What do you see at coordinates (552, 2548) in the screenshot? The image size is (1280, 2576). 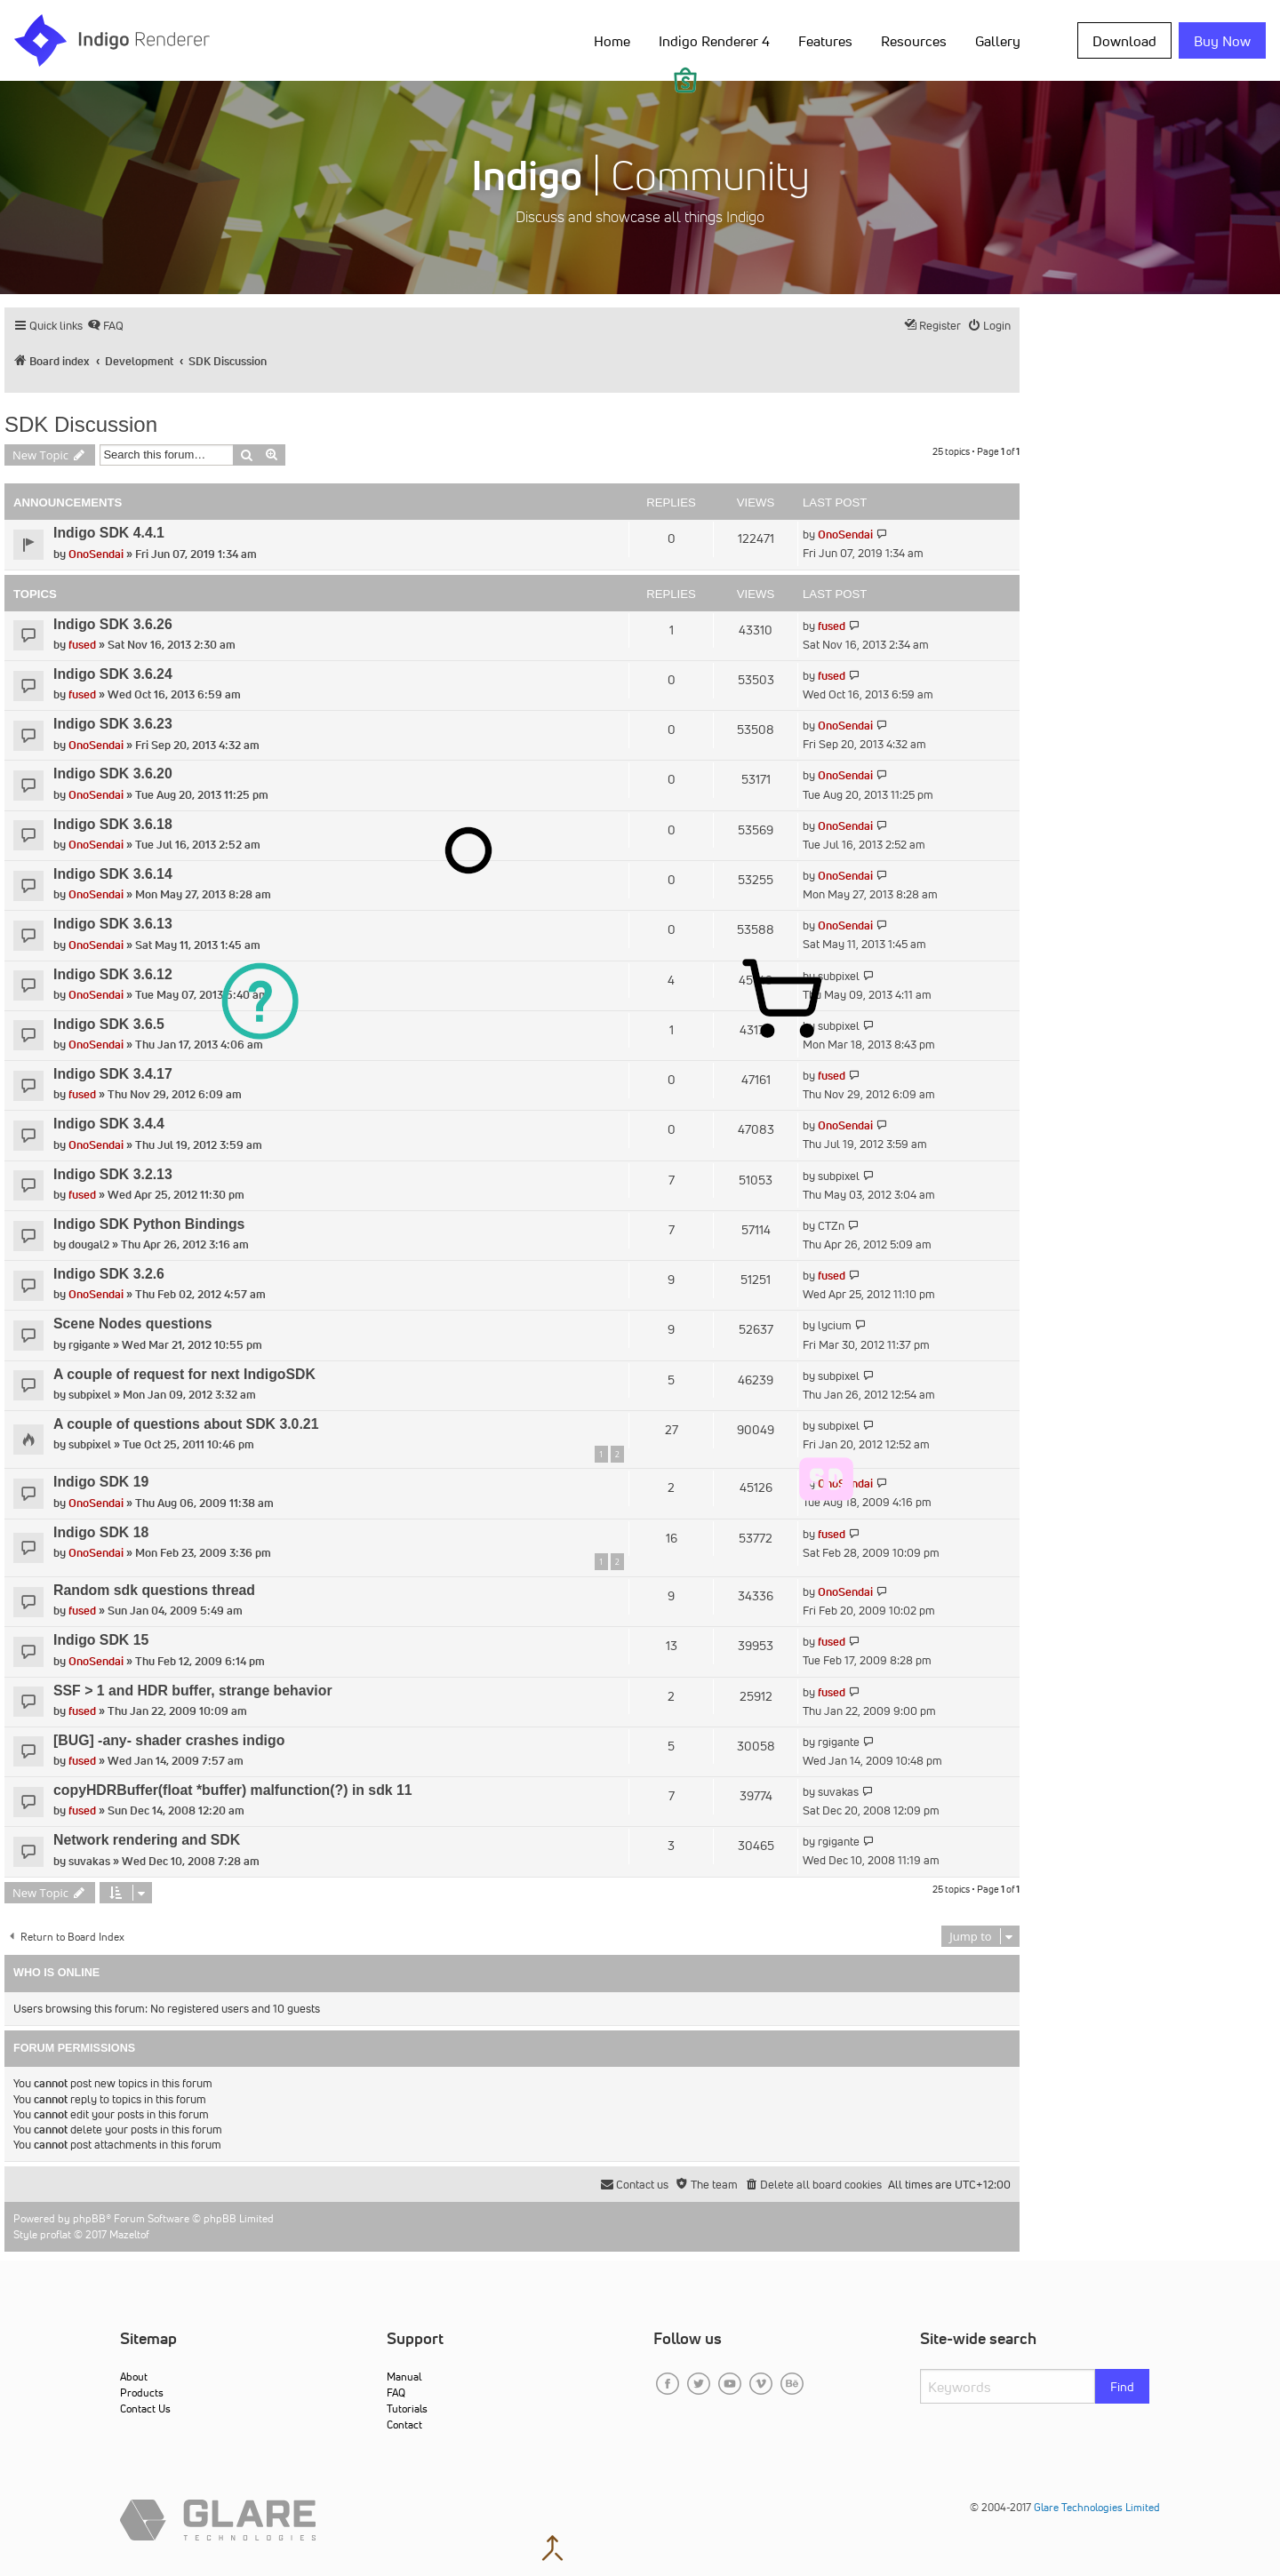 I see `merge branches or items together` at bounding box center [552, 2548].